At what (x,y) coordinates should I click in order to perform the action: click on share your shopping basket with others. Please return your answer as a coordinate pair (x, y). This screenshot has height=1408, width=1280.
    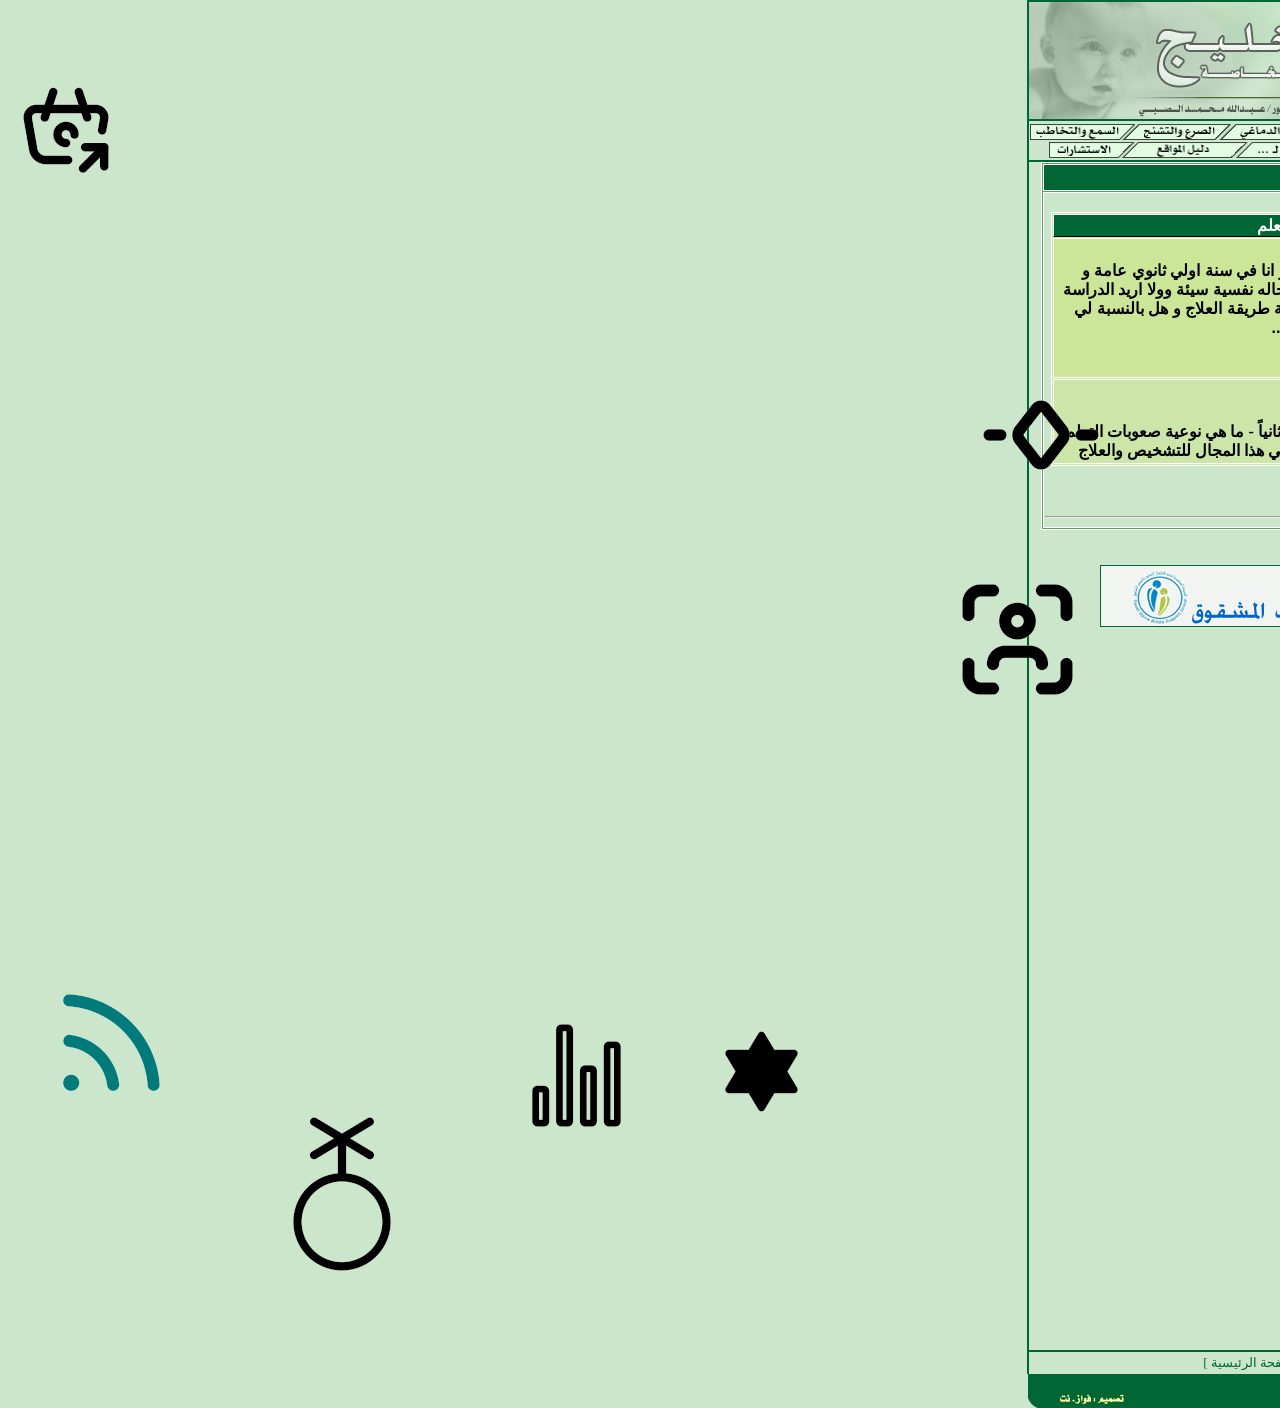
    Looking at the image, I should click on (66, 126).